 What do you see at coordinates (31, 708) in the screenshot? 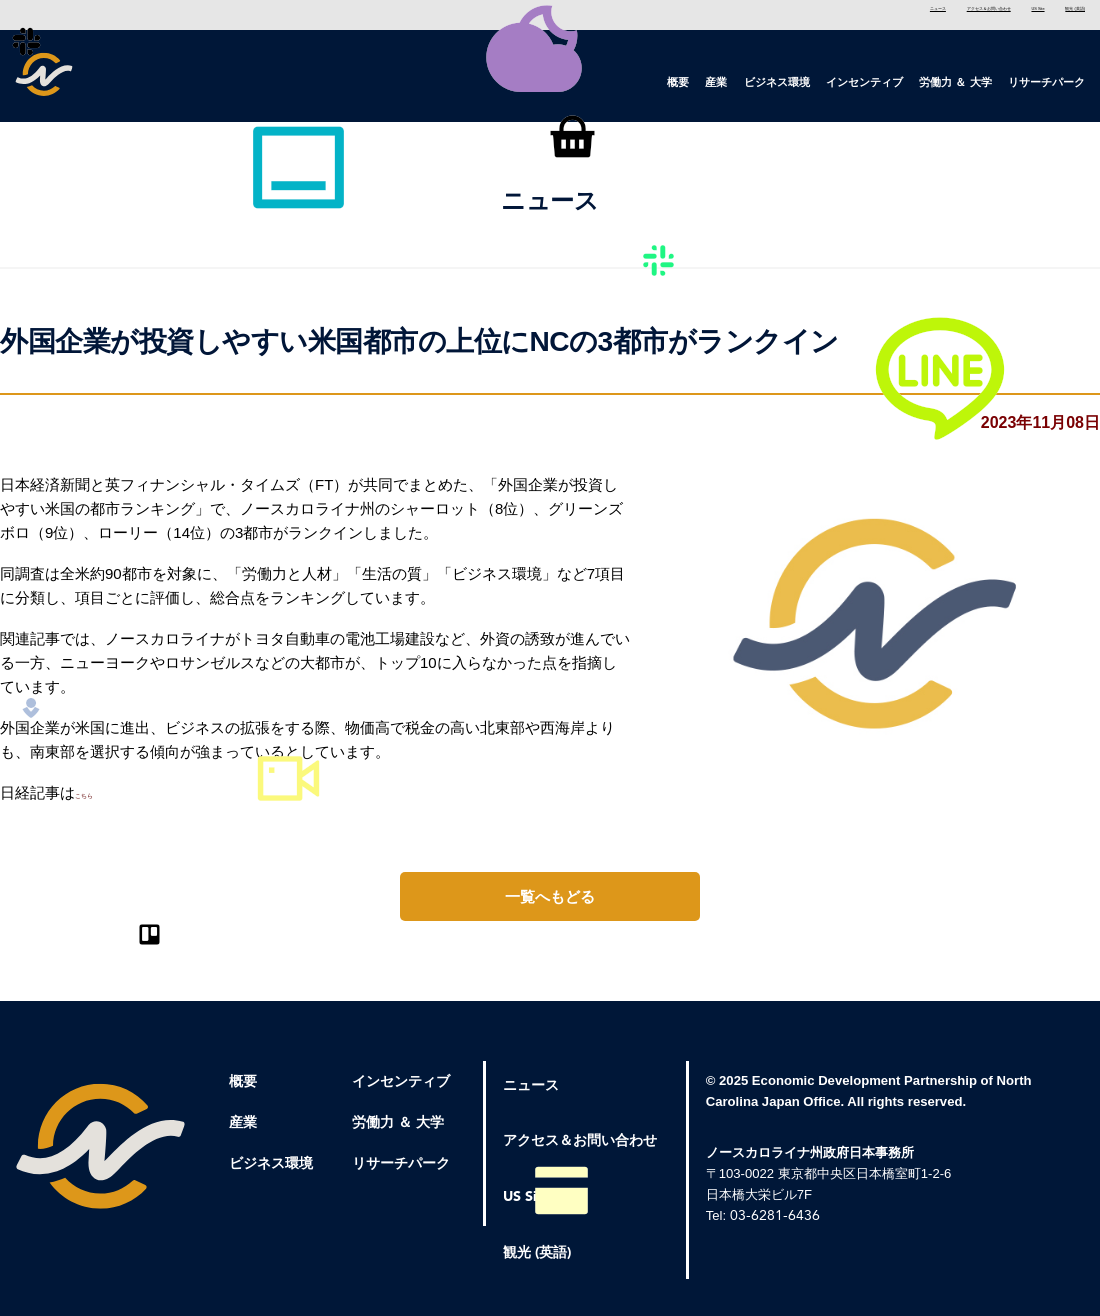
I see `opsgenie incident management platform logo` at bounding box center [31, 708].